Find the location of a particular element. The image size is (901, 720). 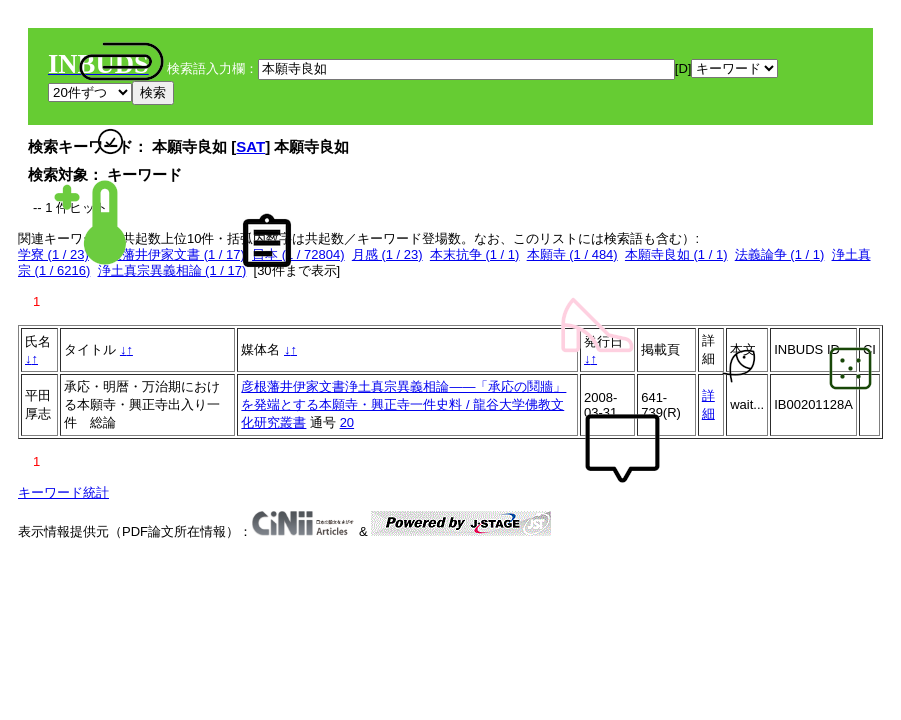

attach a file to your message is located at coordinates (121, 61).